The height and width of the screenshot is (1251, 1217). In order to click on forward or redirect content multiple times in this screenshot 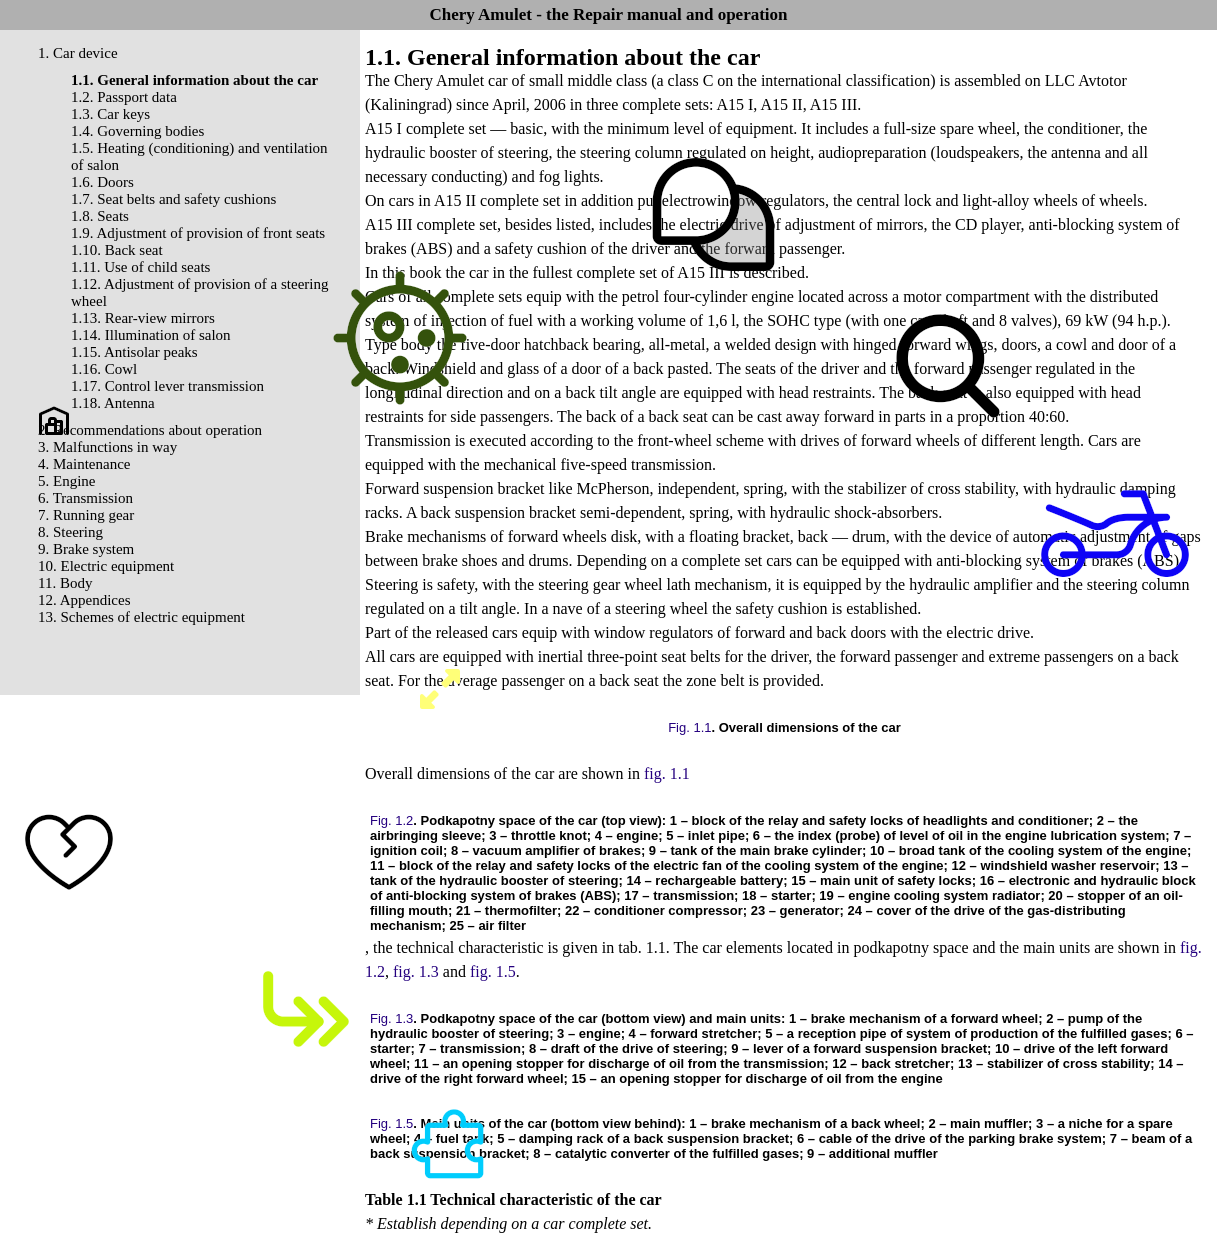, I will do `click(308, 1011)`.